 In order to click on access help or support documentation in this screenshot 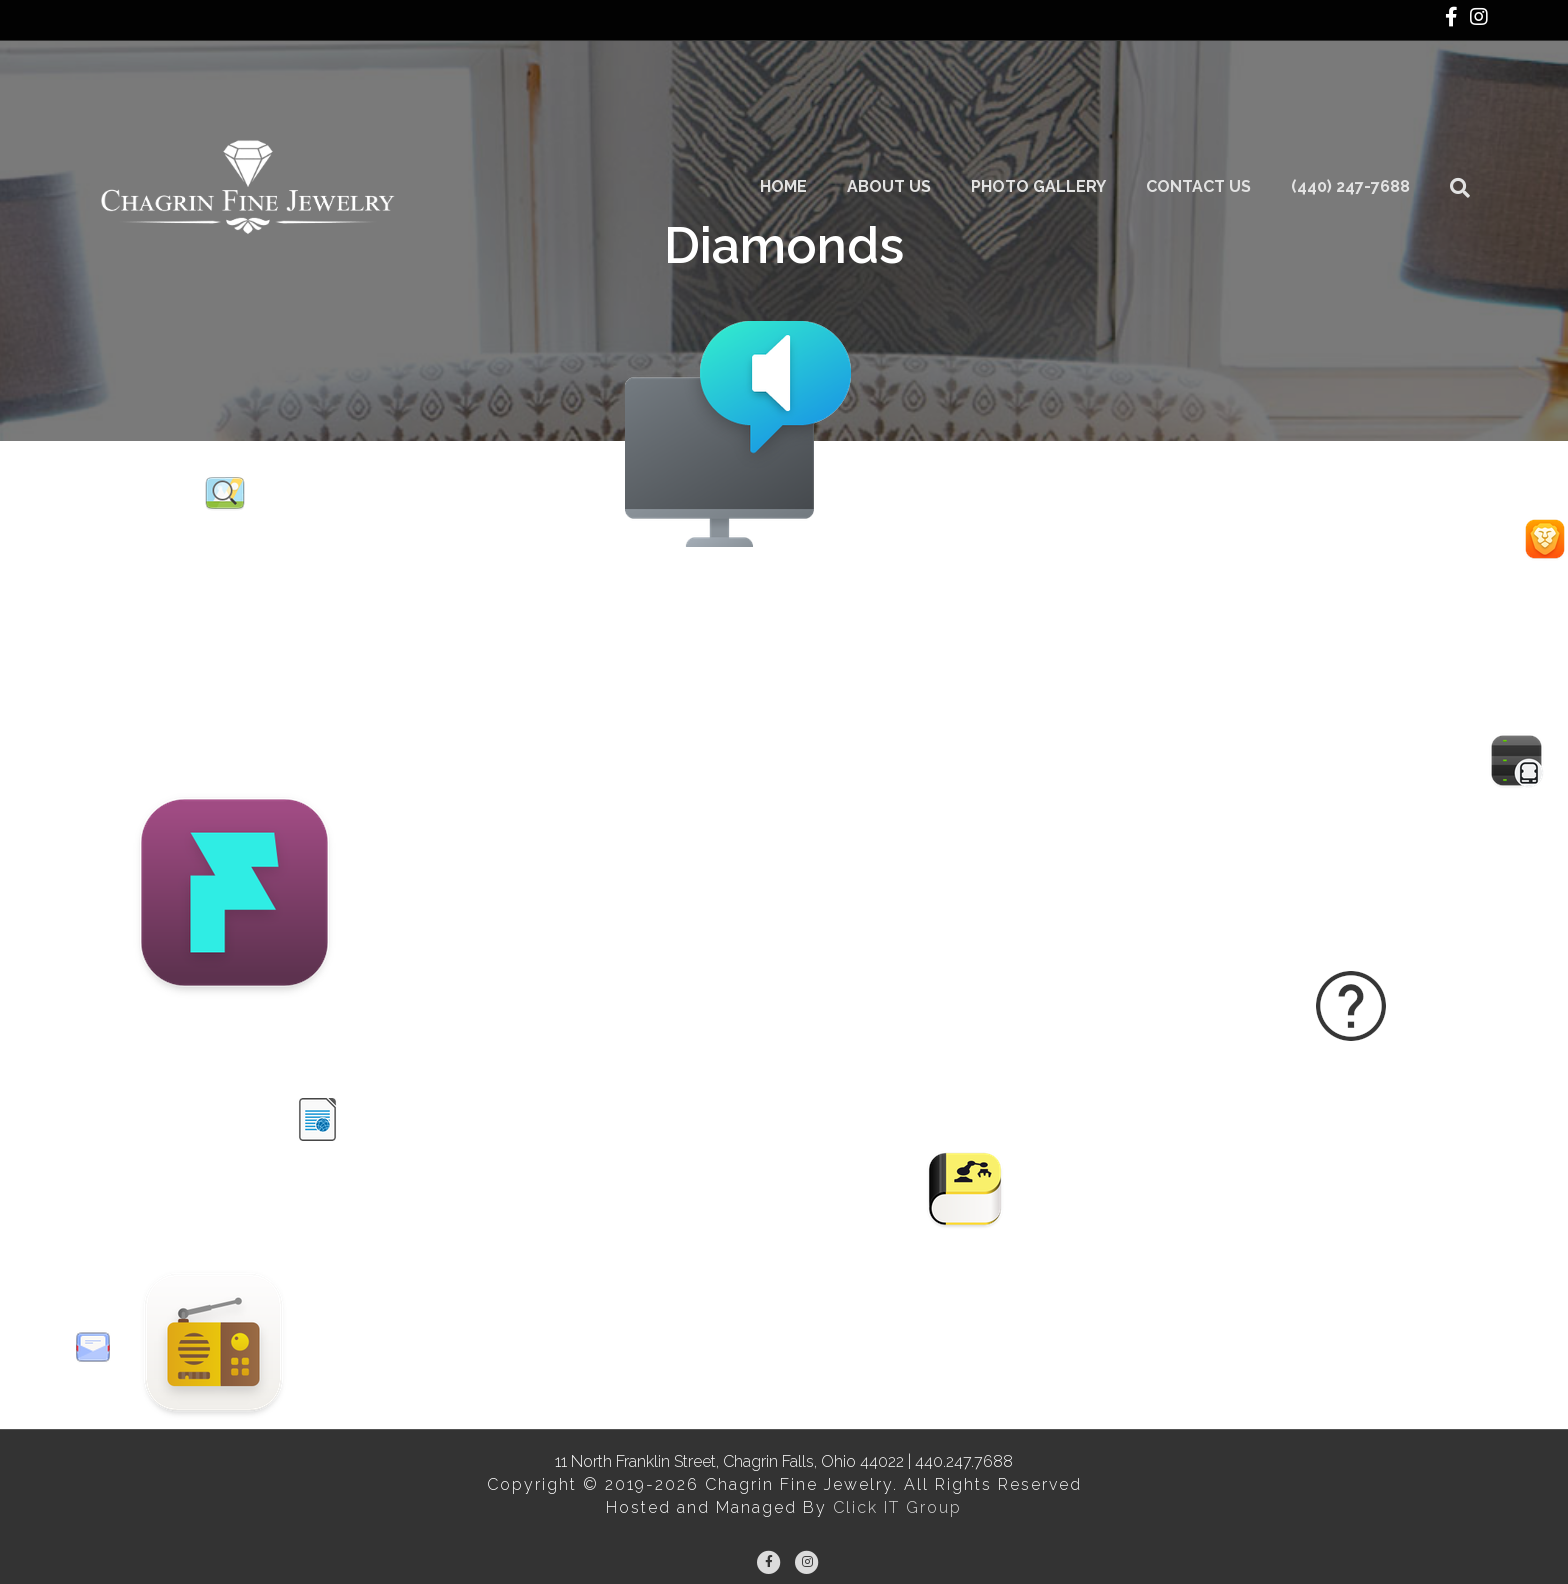, I will do `click(1351, 1006)`.